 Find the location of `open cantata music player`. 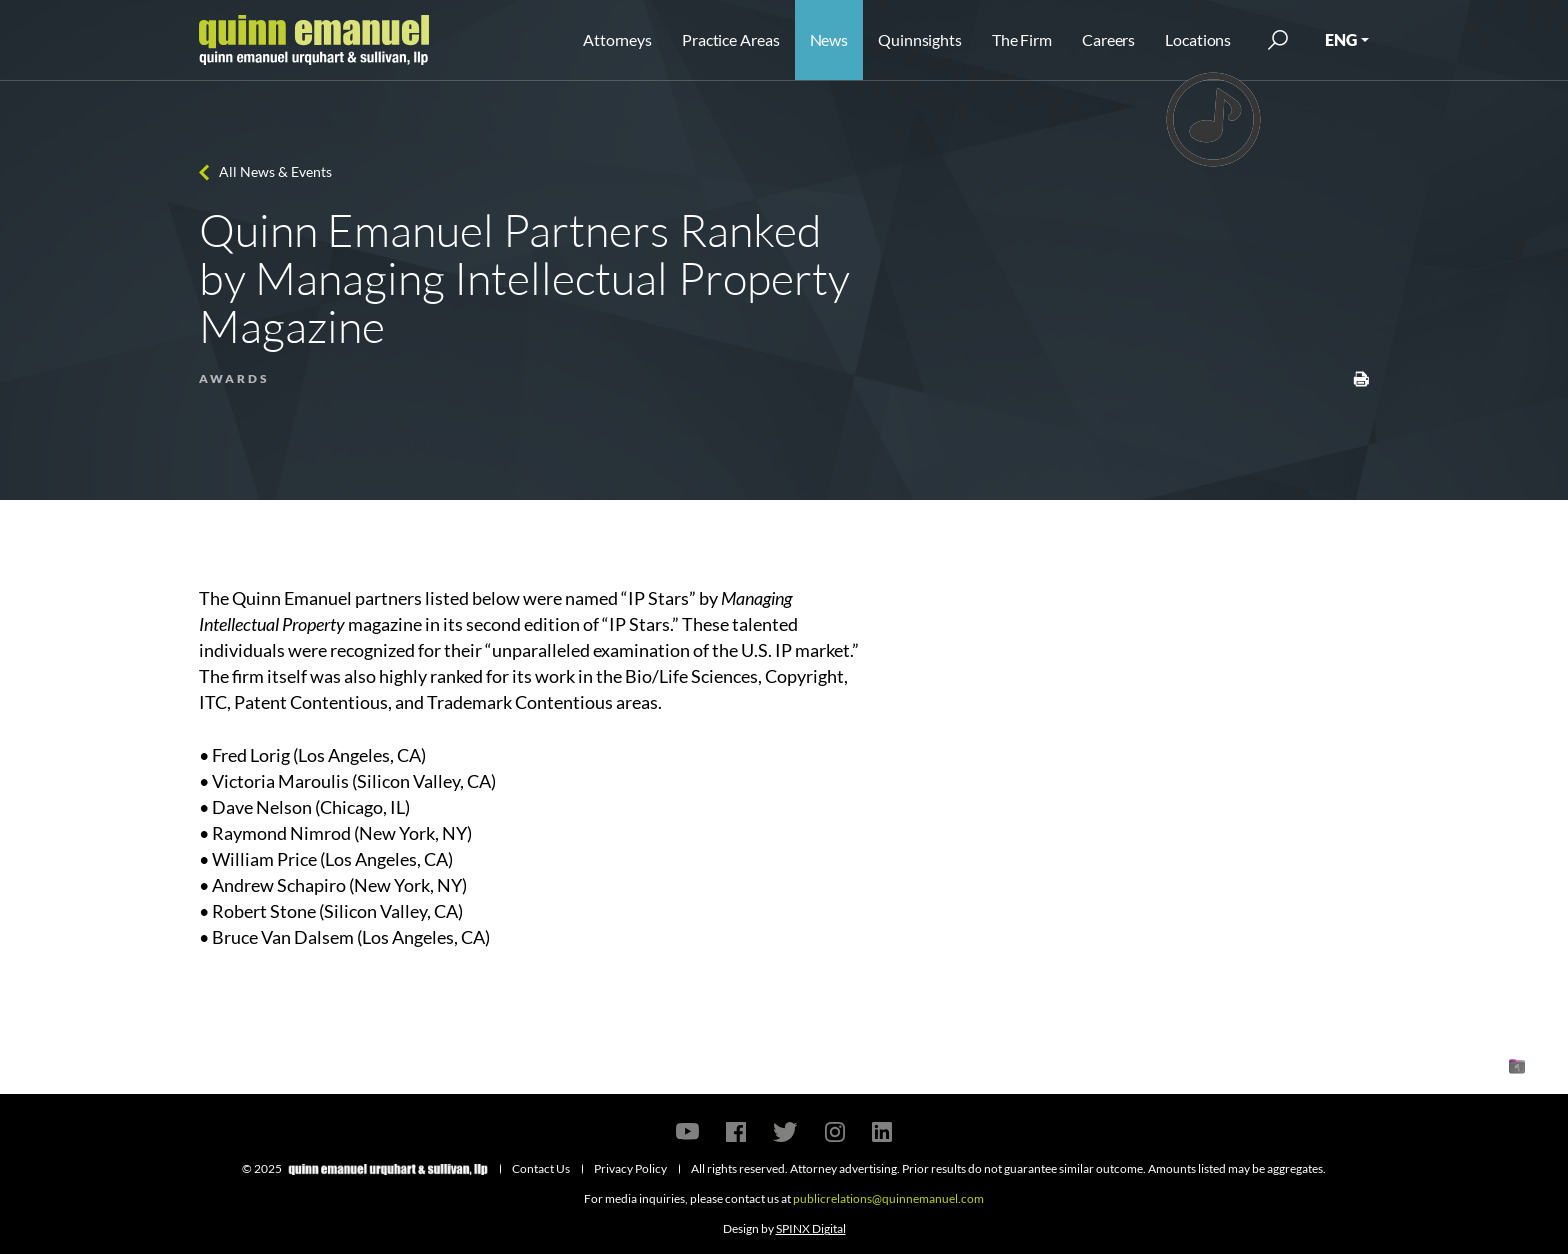

open cantata music player is located at coordinates (1213, 119).